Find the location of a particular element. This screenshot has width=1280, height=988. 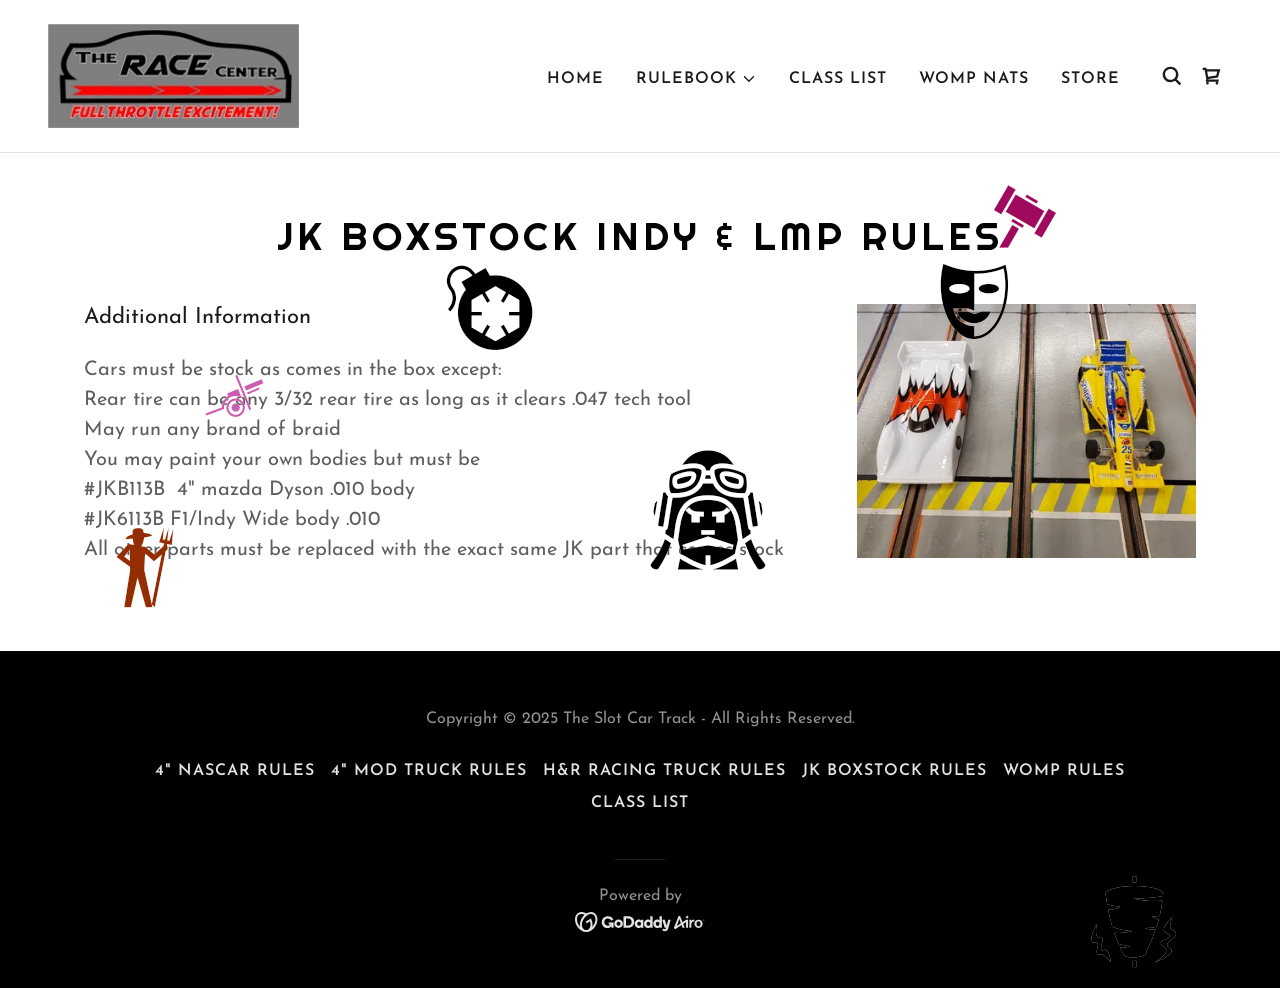

artillery unit or weapon in a strategy game is located at coordinates (235, 387).